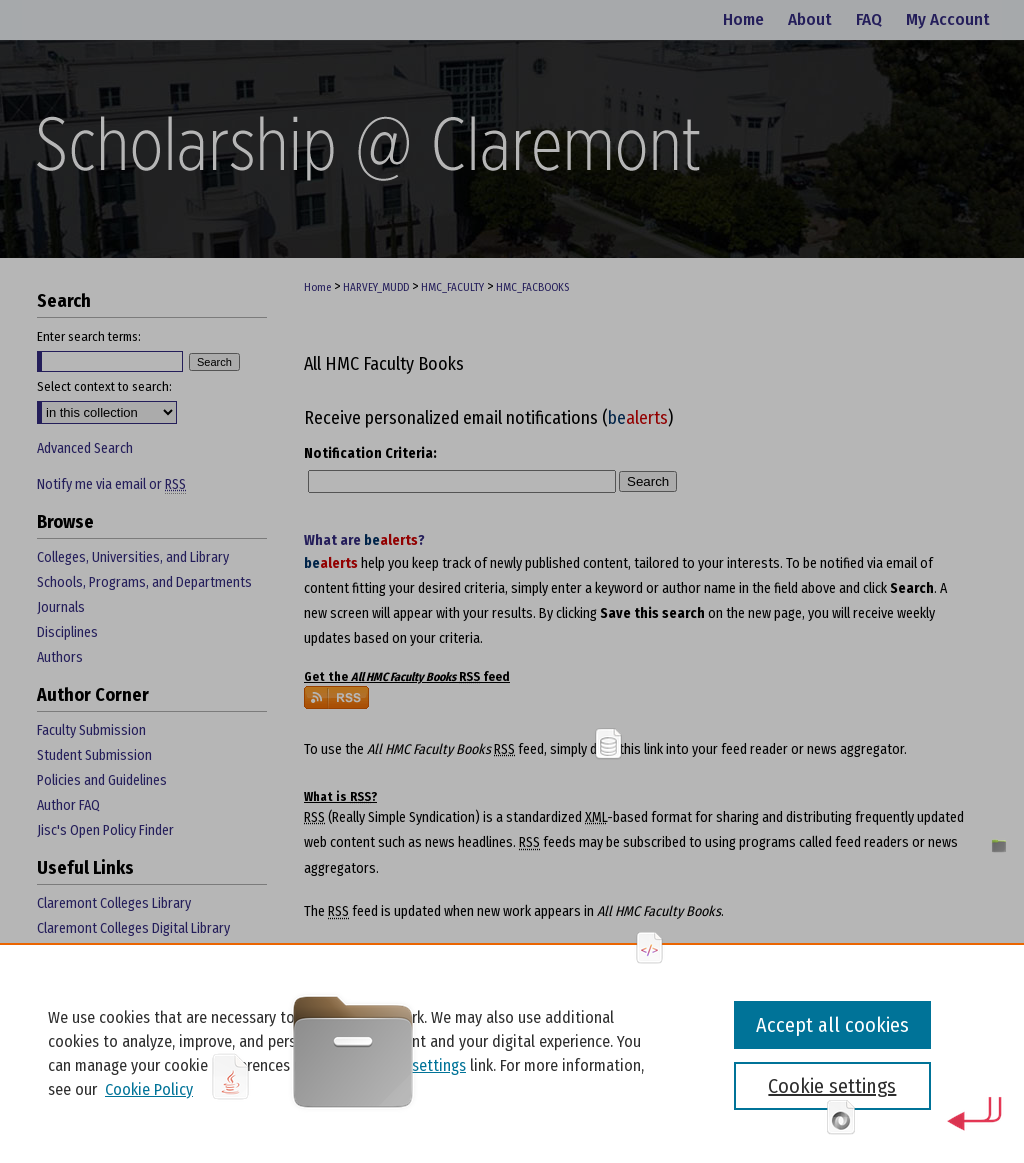 The width and height of the screenshot is (1024, 1163). Describe the element at coordinates (649, 947) in the screenshot. I see `a maven xml configuration file` at that location.